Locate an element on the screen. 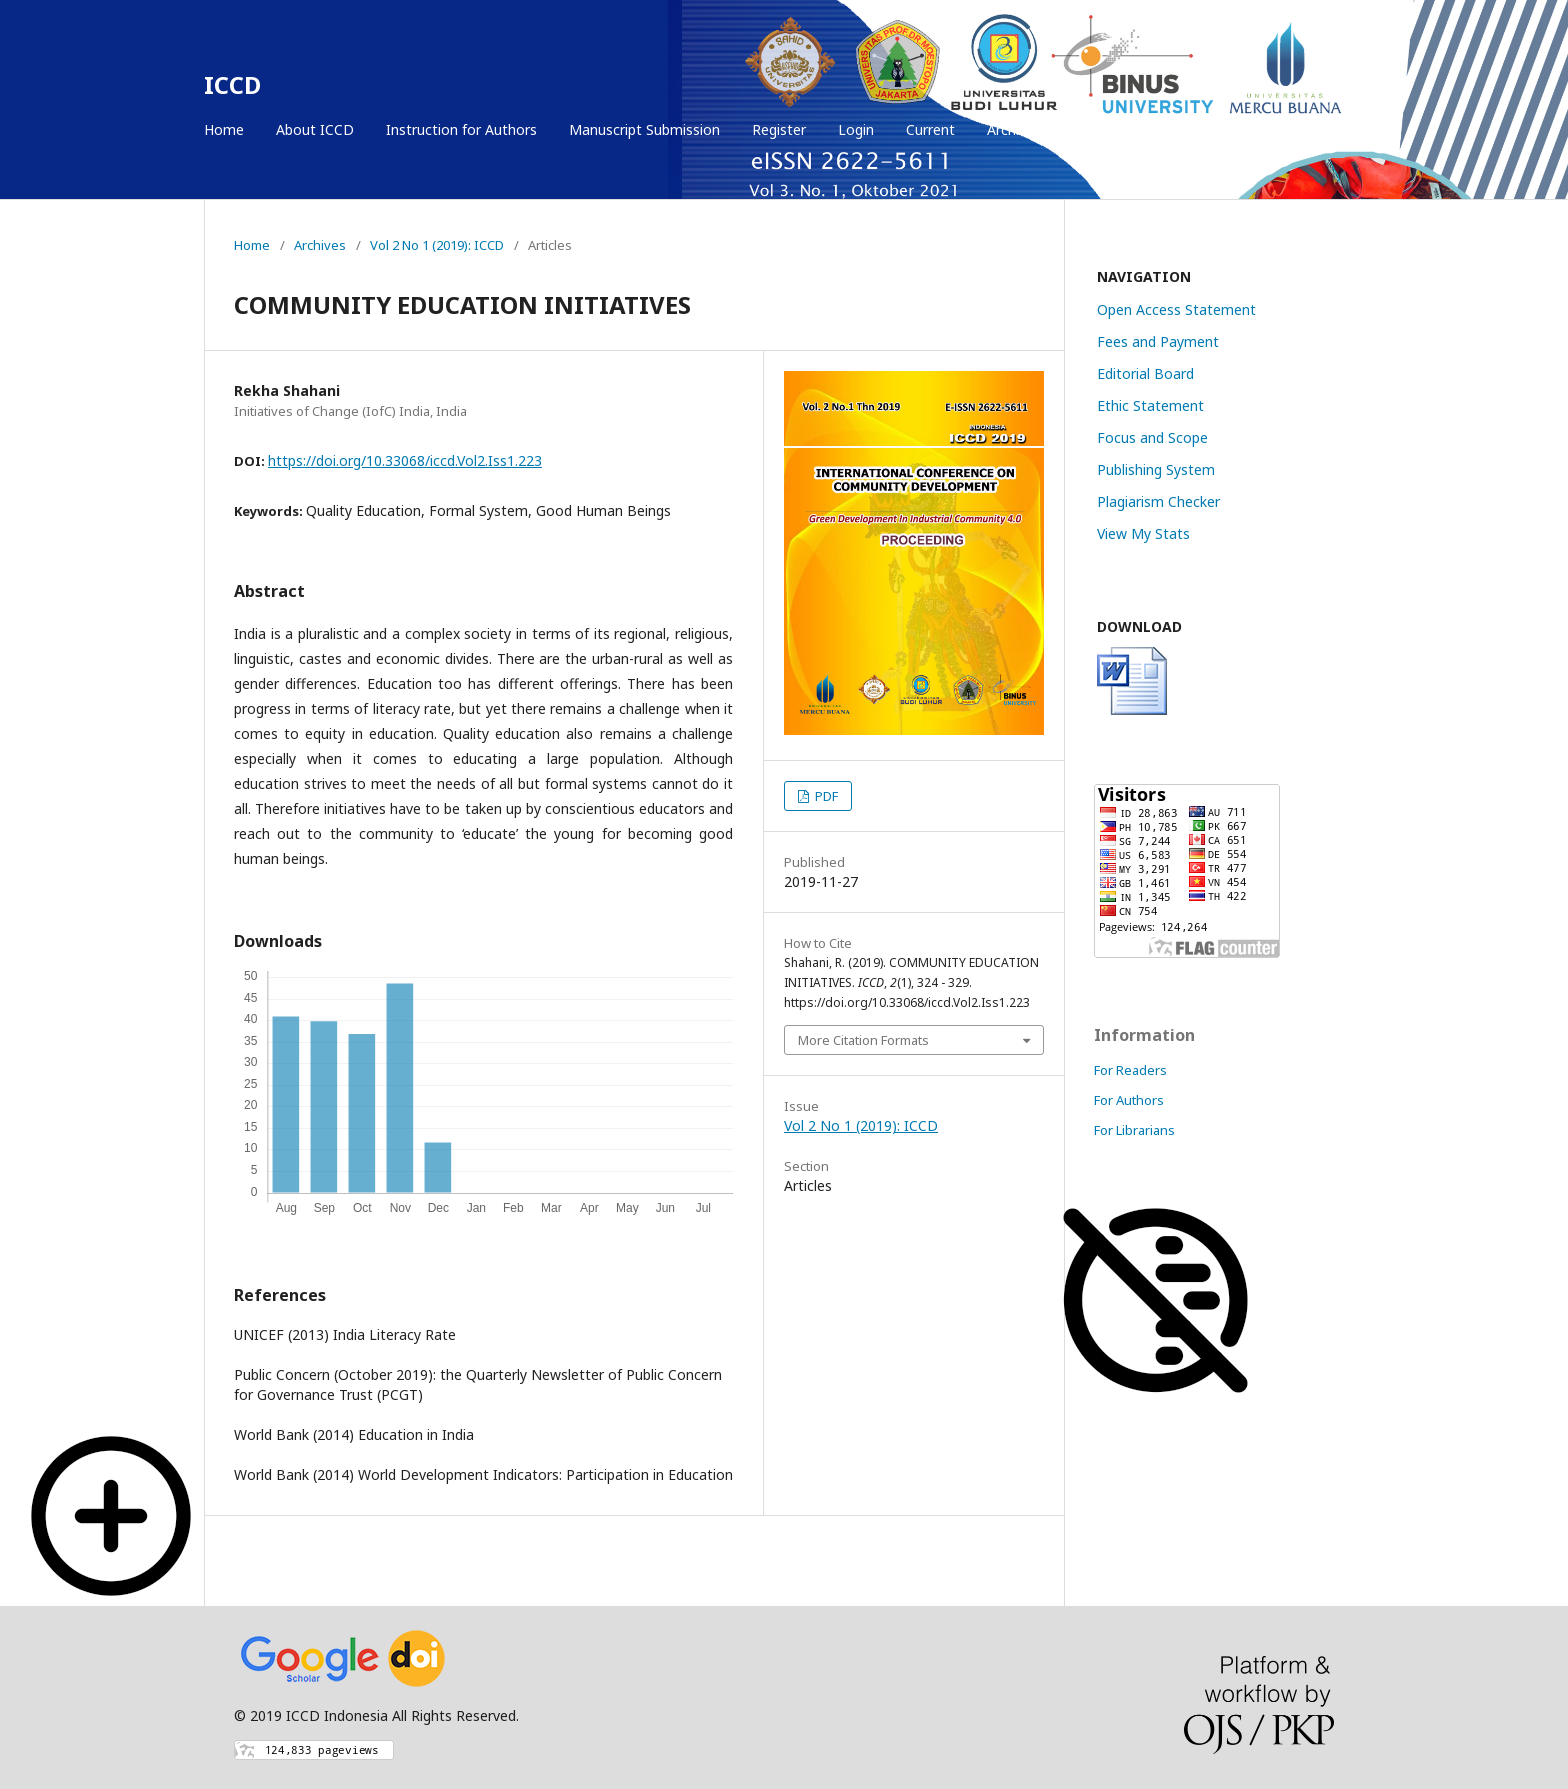 The width and height of the screenshot is (1568, 1789). add a new item is located at coordinates (111, 1516).